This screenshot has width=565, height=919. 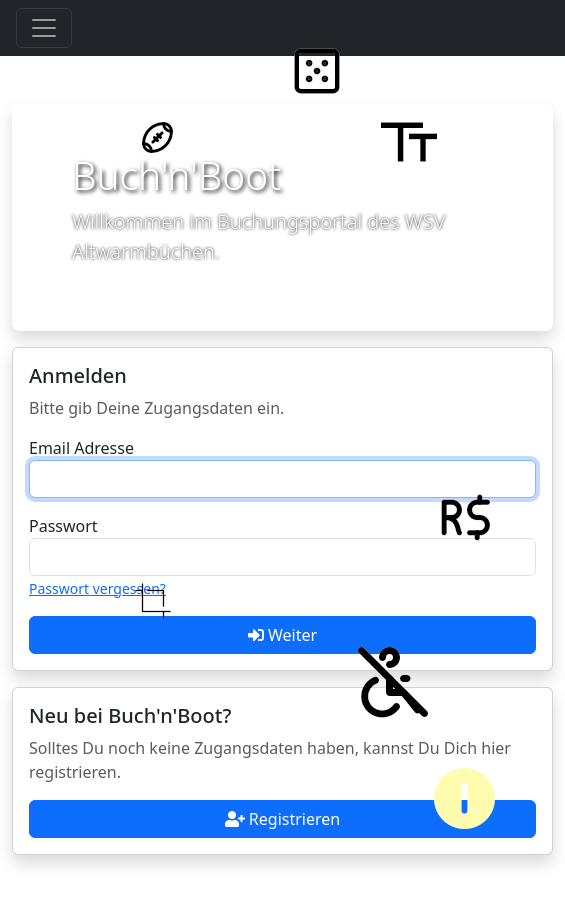 I want to click on adjust text size settings, so click(x=409, y=142).